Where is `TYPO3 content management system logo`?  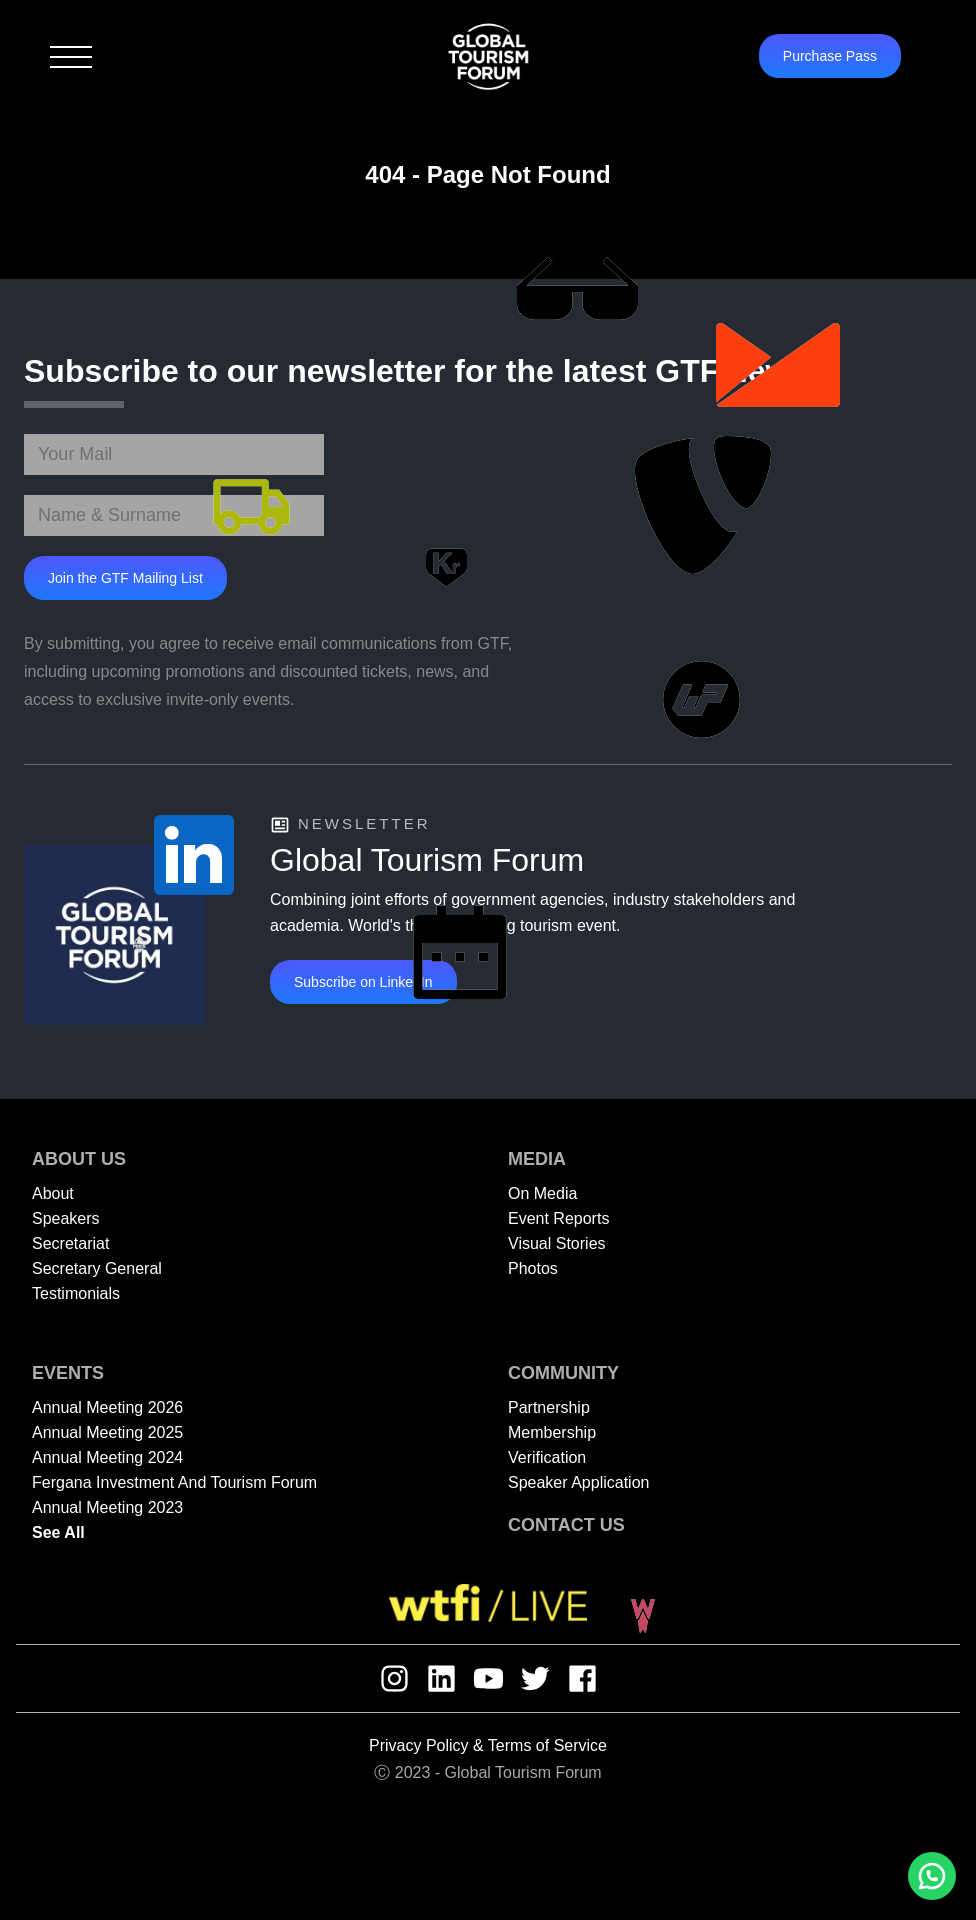
TYPO3 content management system logo is located at coordinates (703, 505).